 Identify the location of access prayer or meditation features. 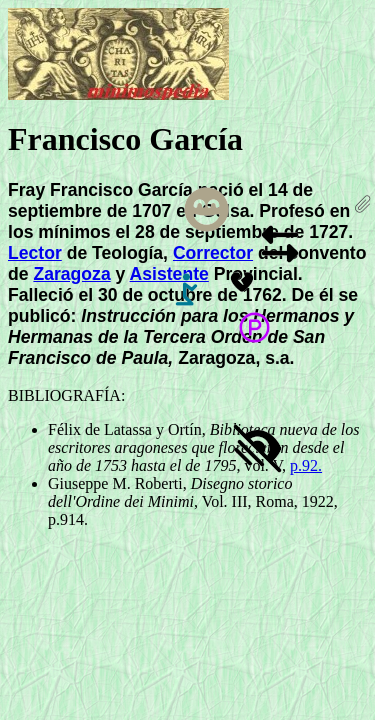
(186, 289).